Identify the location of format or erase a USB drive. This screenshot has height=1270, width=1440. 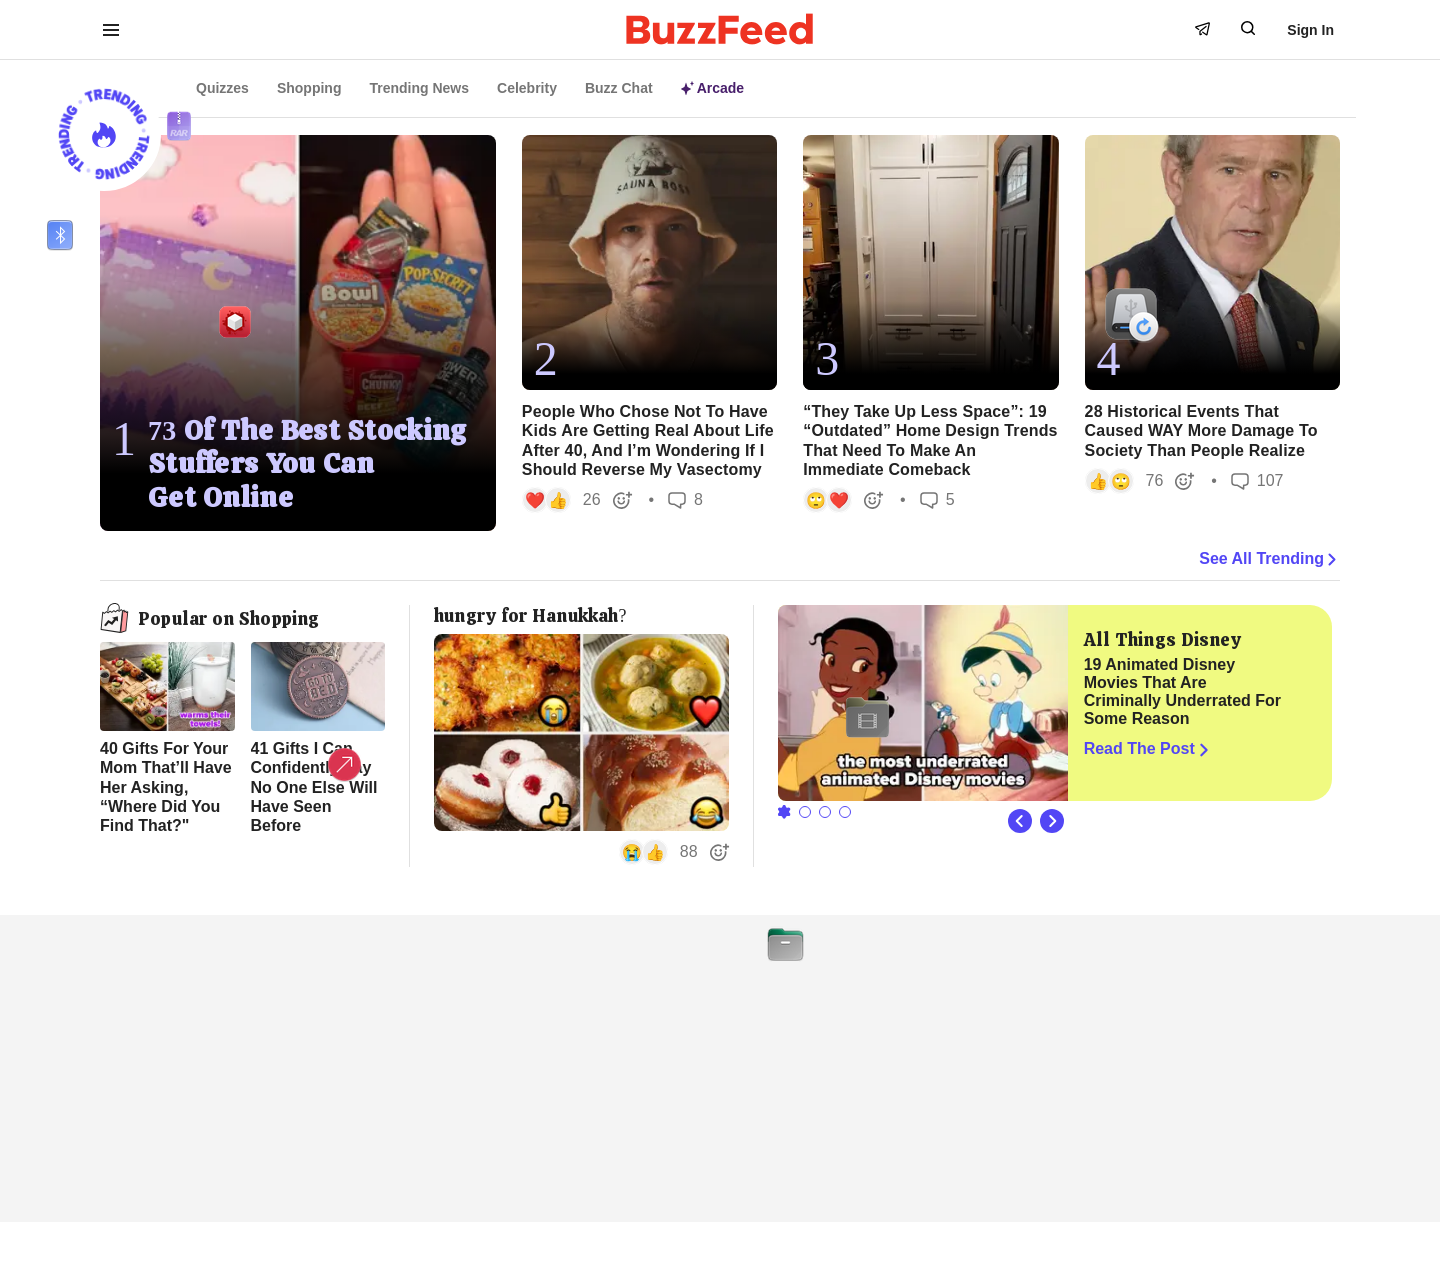
(1131, 314).